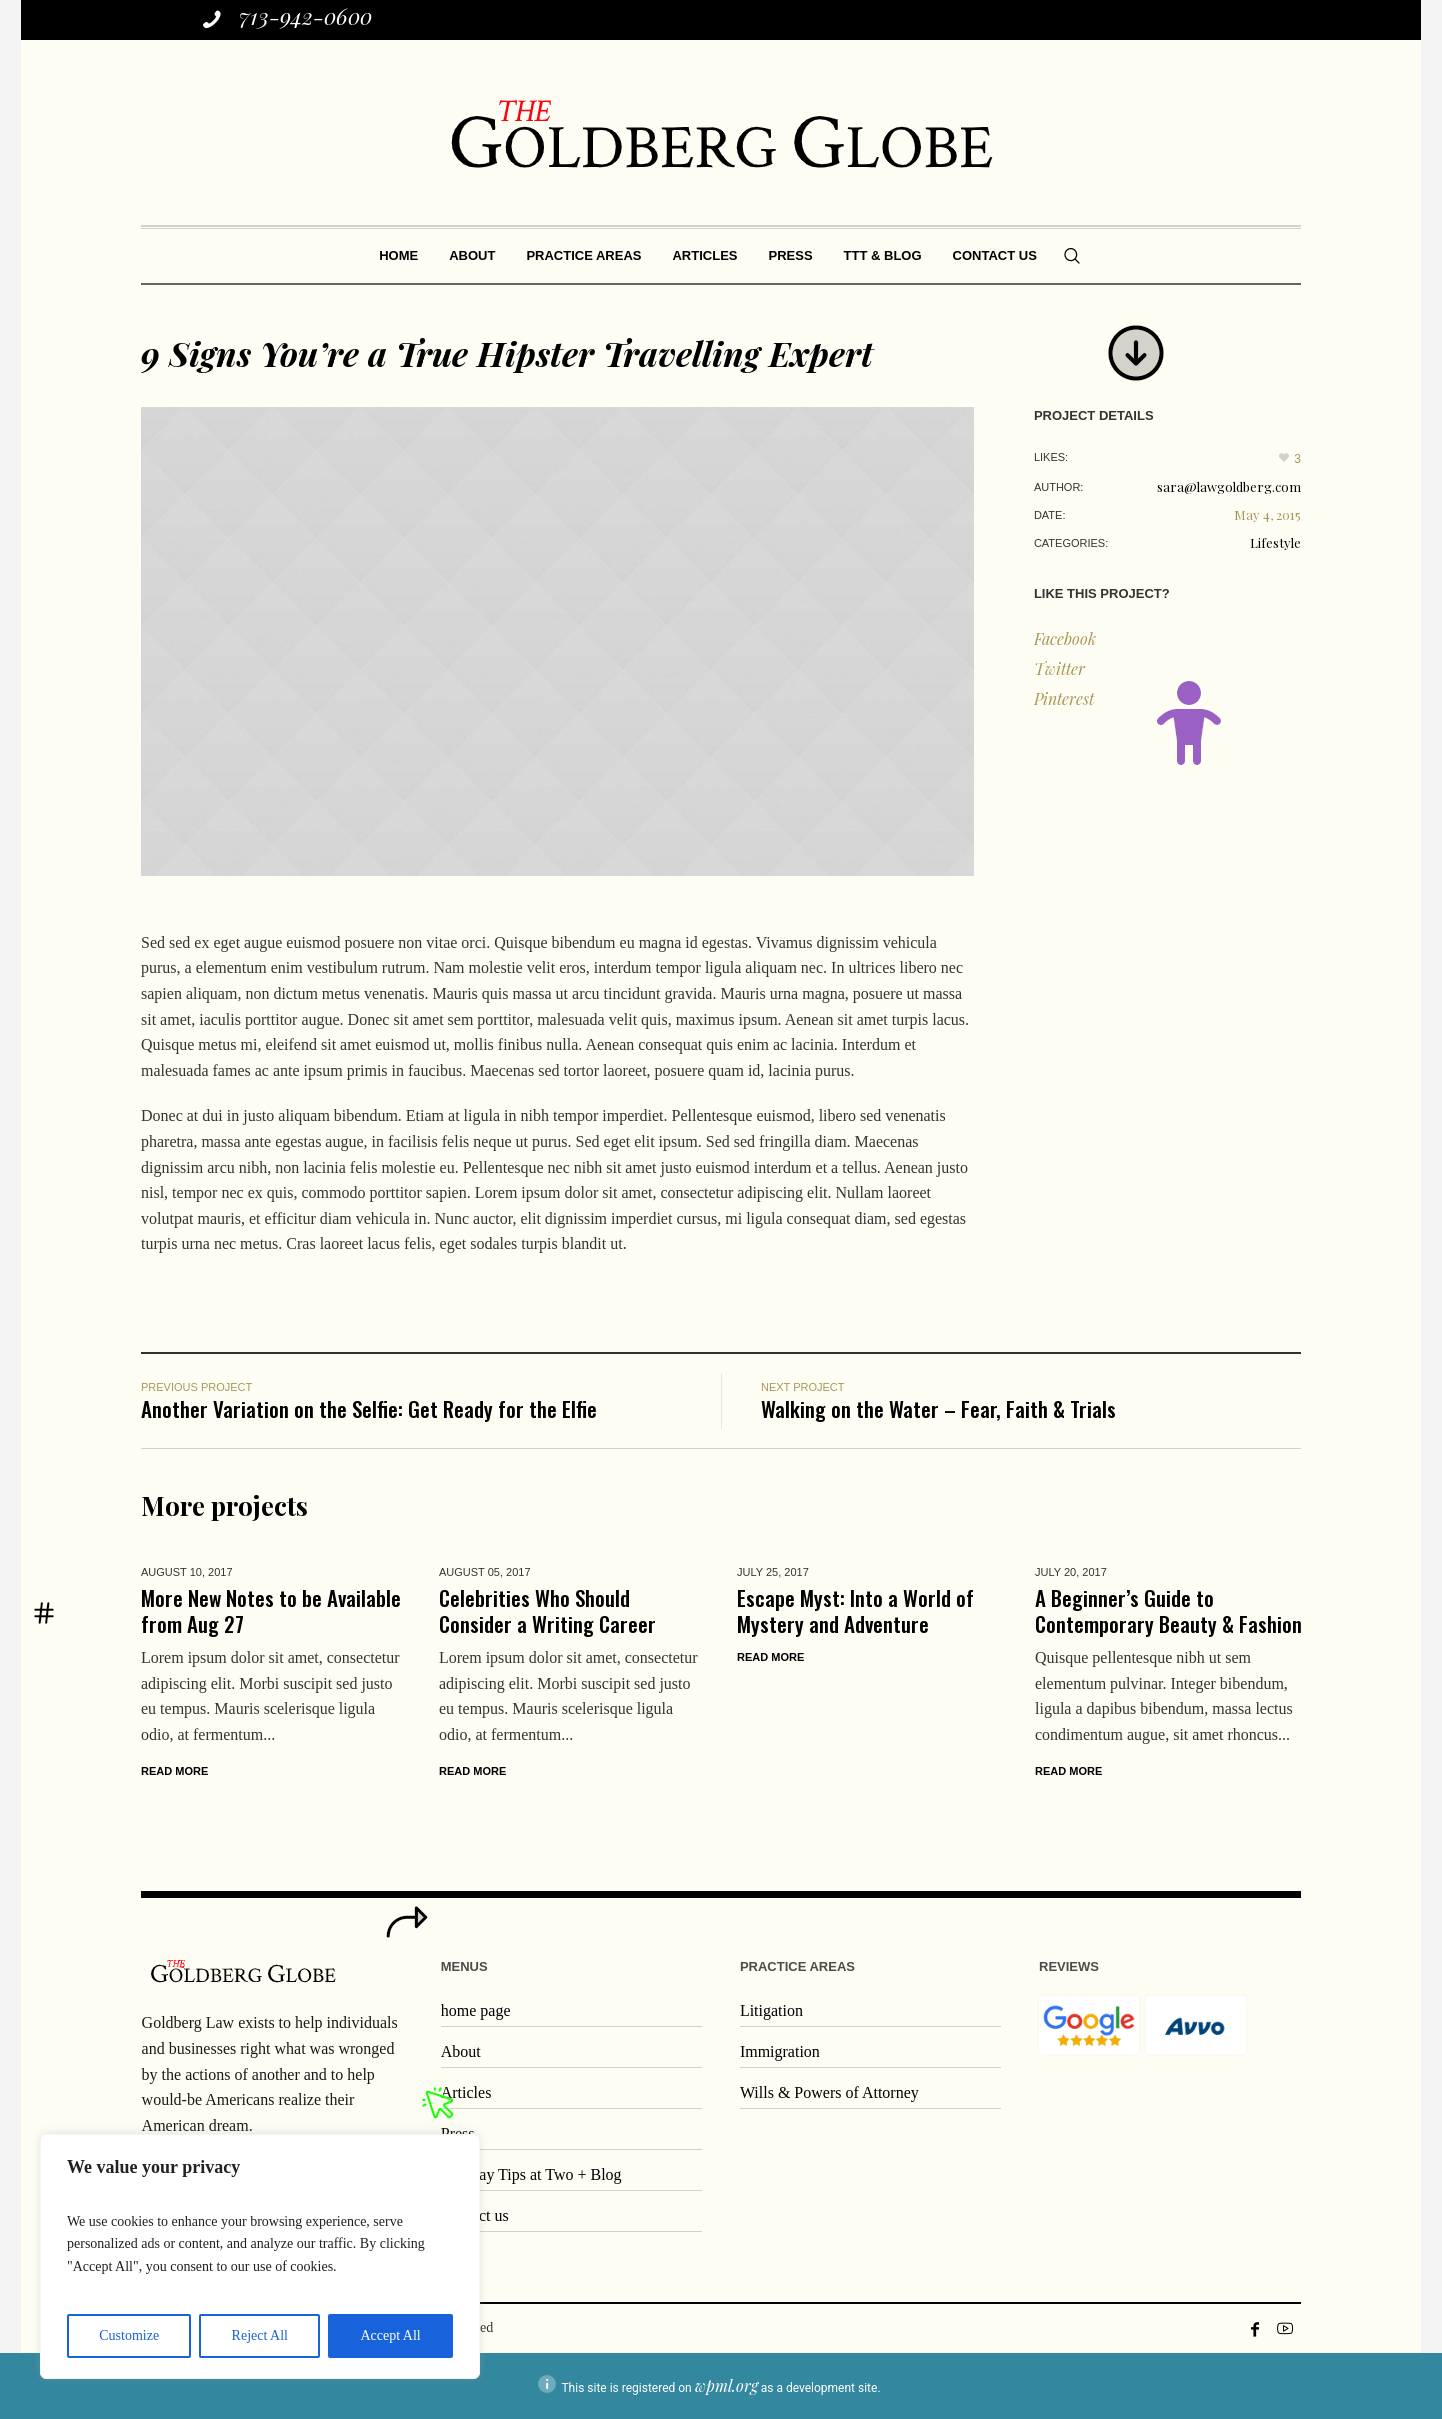 This screenshot has height=2419, width=1442. Describe the element at coordinates (1189, 725) in the screenshot. I see `select male gender option` at that location.